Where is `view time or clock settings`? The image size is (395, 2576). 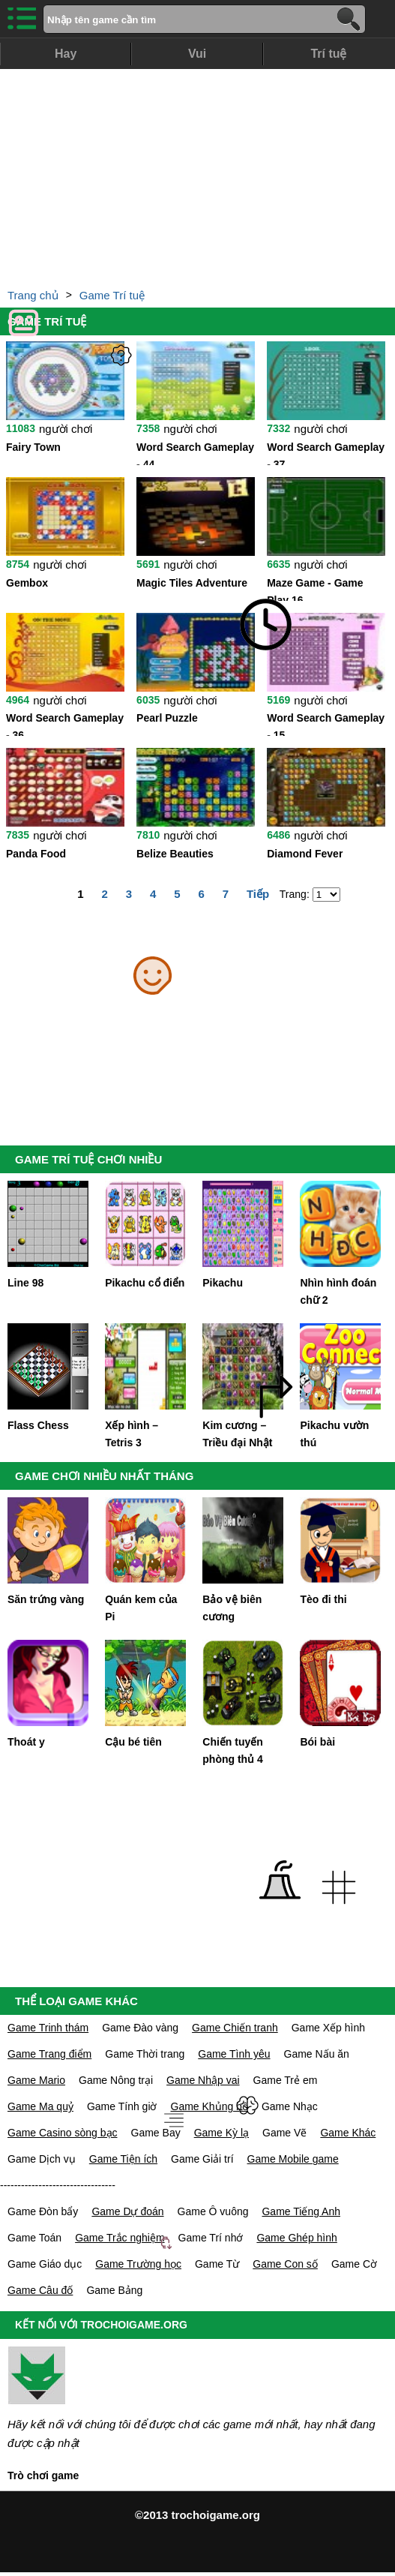 view time or clock settings is located at coordinates (265, 624).